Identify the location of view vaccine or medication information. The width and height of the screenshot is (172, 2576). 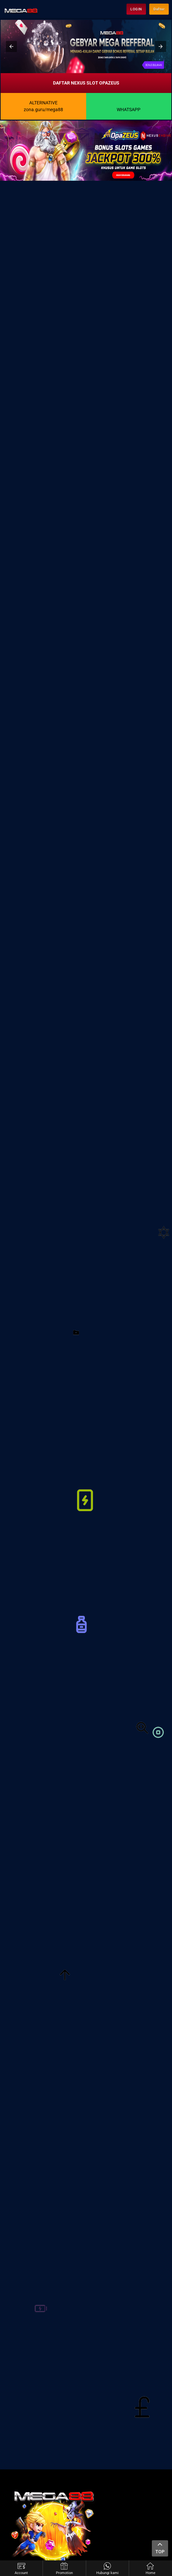
(81, 1624).